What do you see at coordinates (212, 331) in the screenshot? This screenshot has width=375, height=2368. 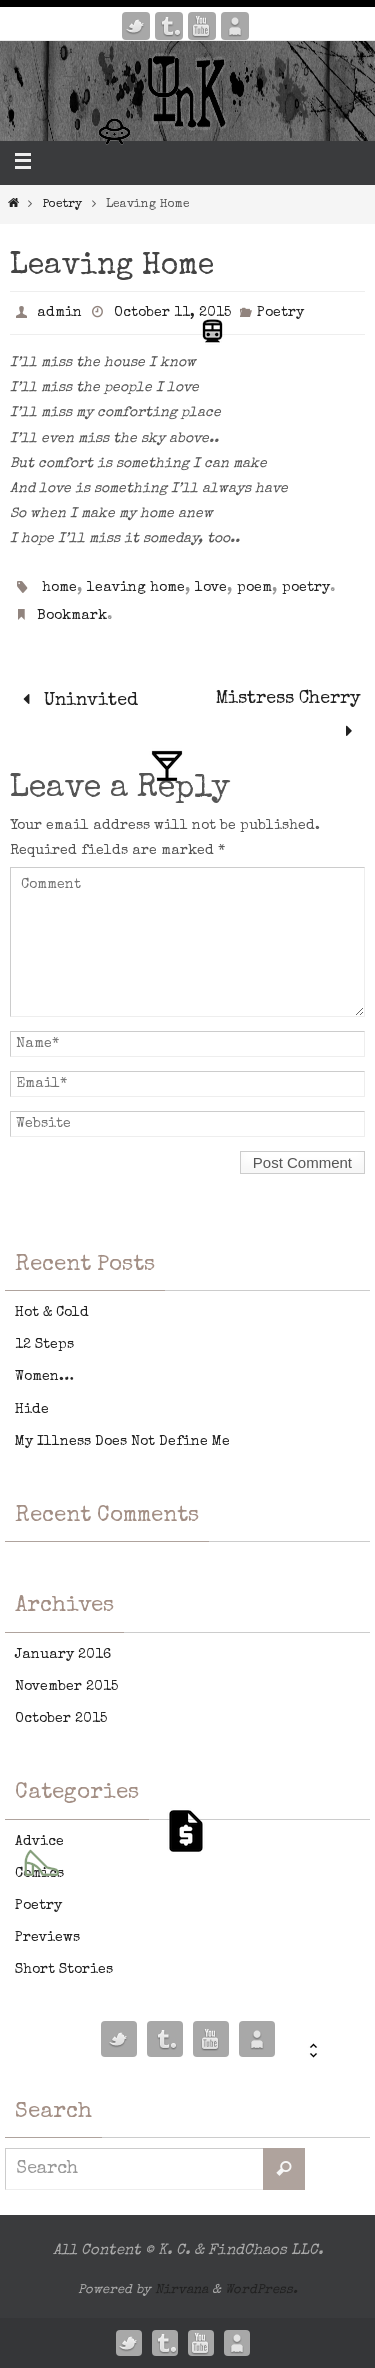 I see `get subway or metro directions` at bounding box center [212, 331].